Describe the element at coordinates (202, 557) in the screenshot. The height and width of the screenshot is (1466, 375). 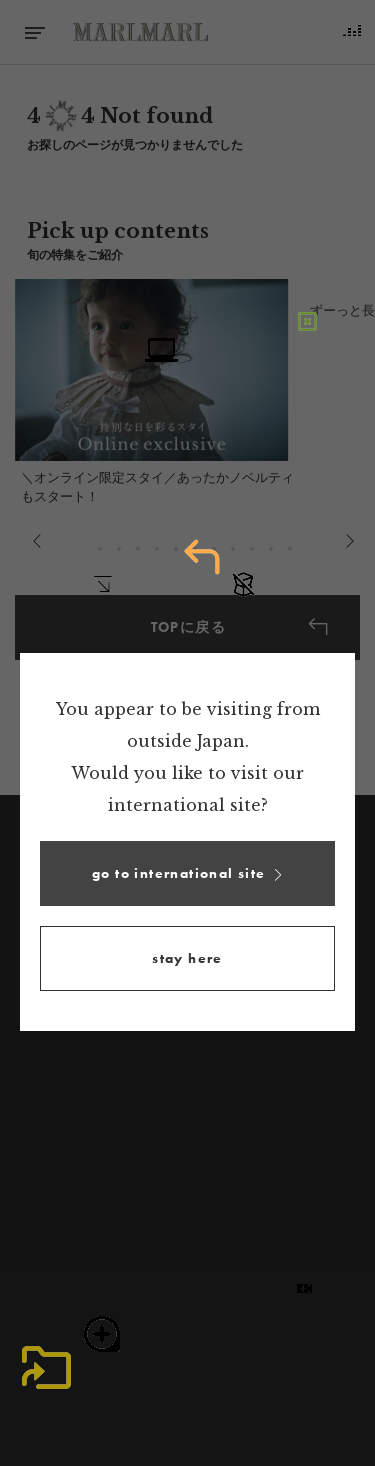
I see `go back to the previous screen` at that location.